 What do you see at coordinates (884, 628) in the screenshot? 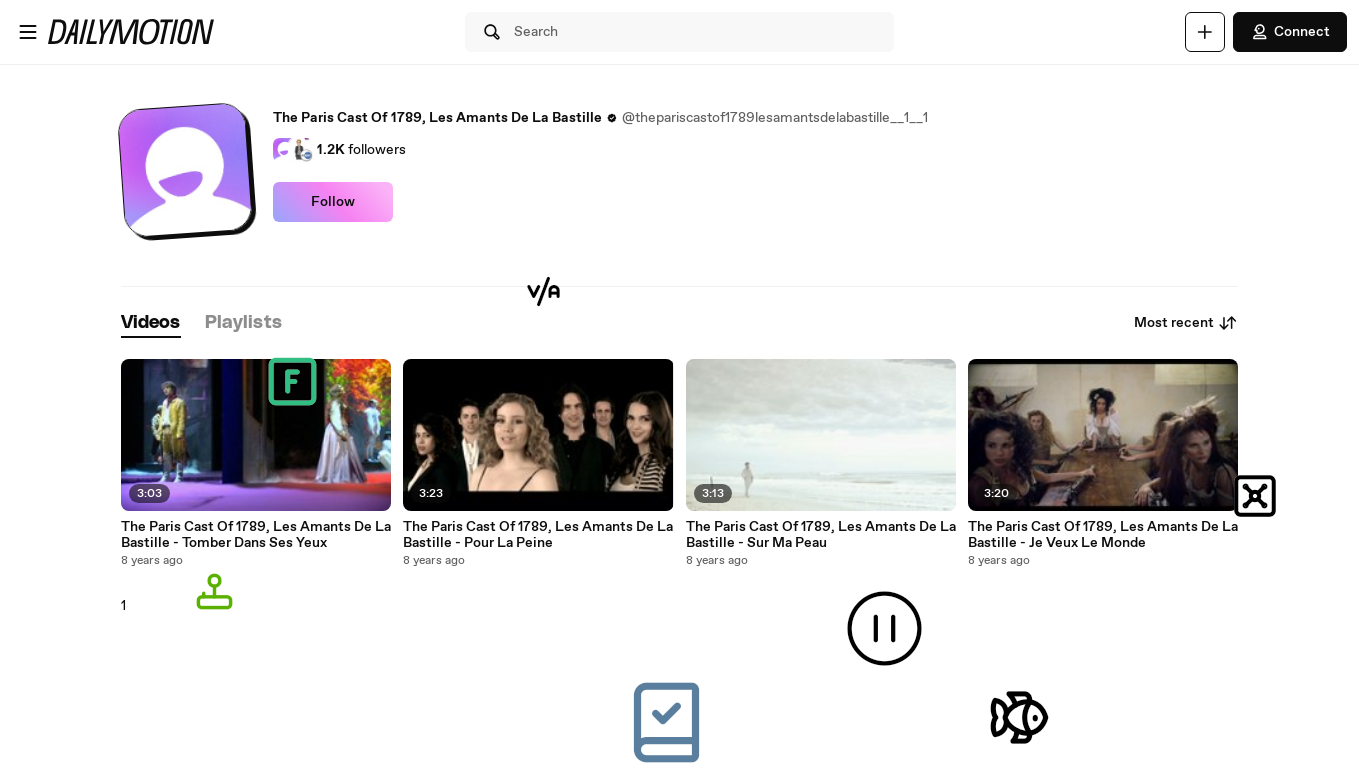
I see `pause media playback` at bounding box center [884, 628].